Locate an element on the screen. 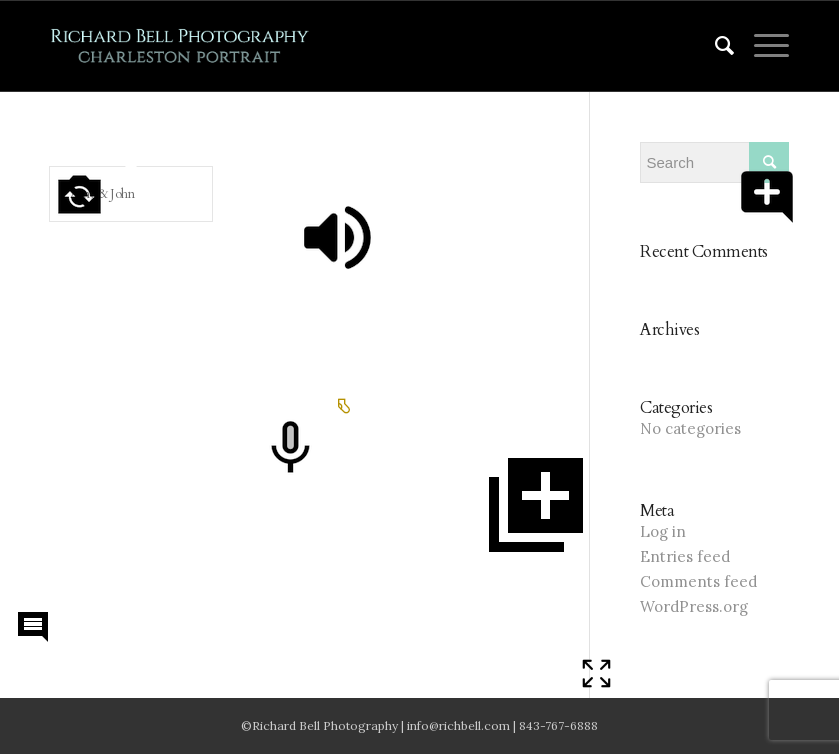 The image size is (839, 754). increase or unmute audio volume is located at coordinates (337, 237).